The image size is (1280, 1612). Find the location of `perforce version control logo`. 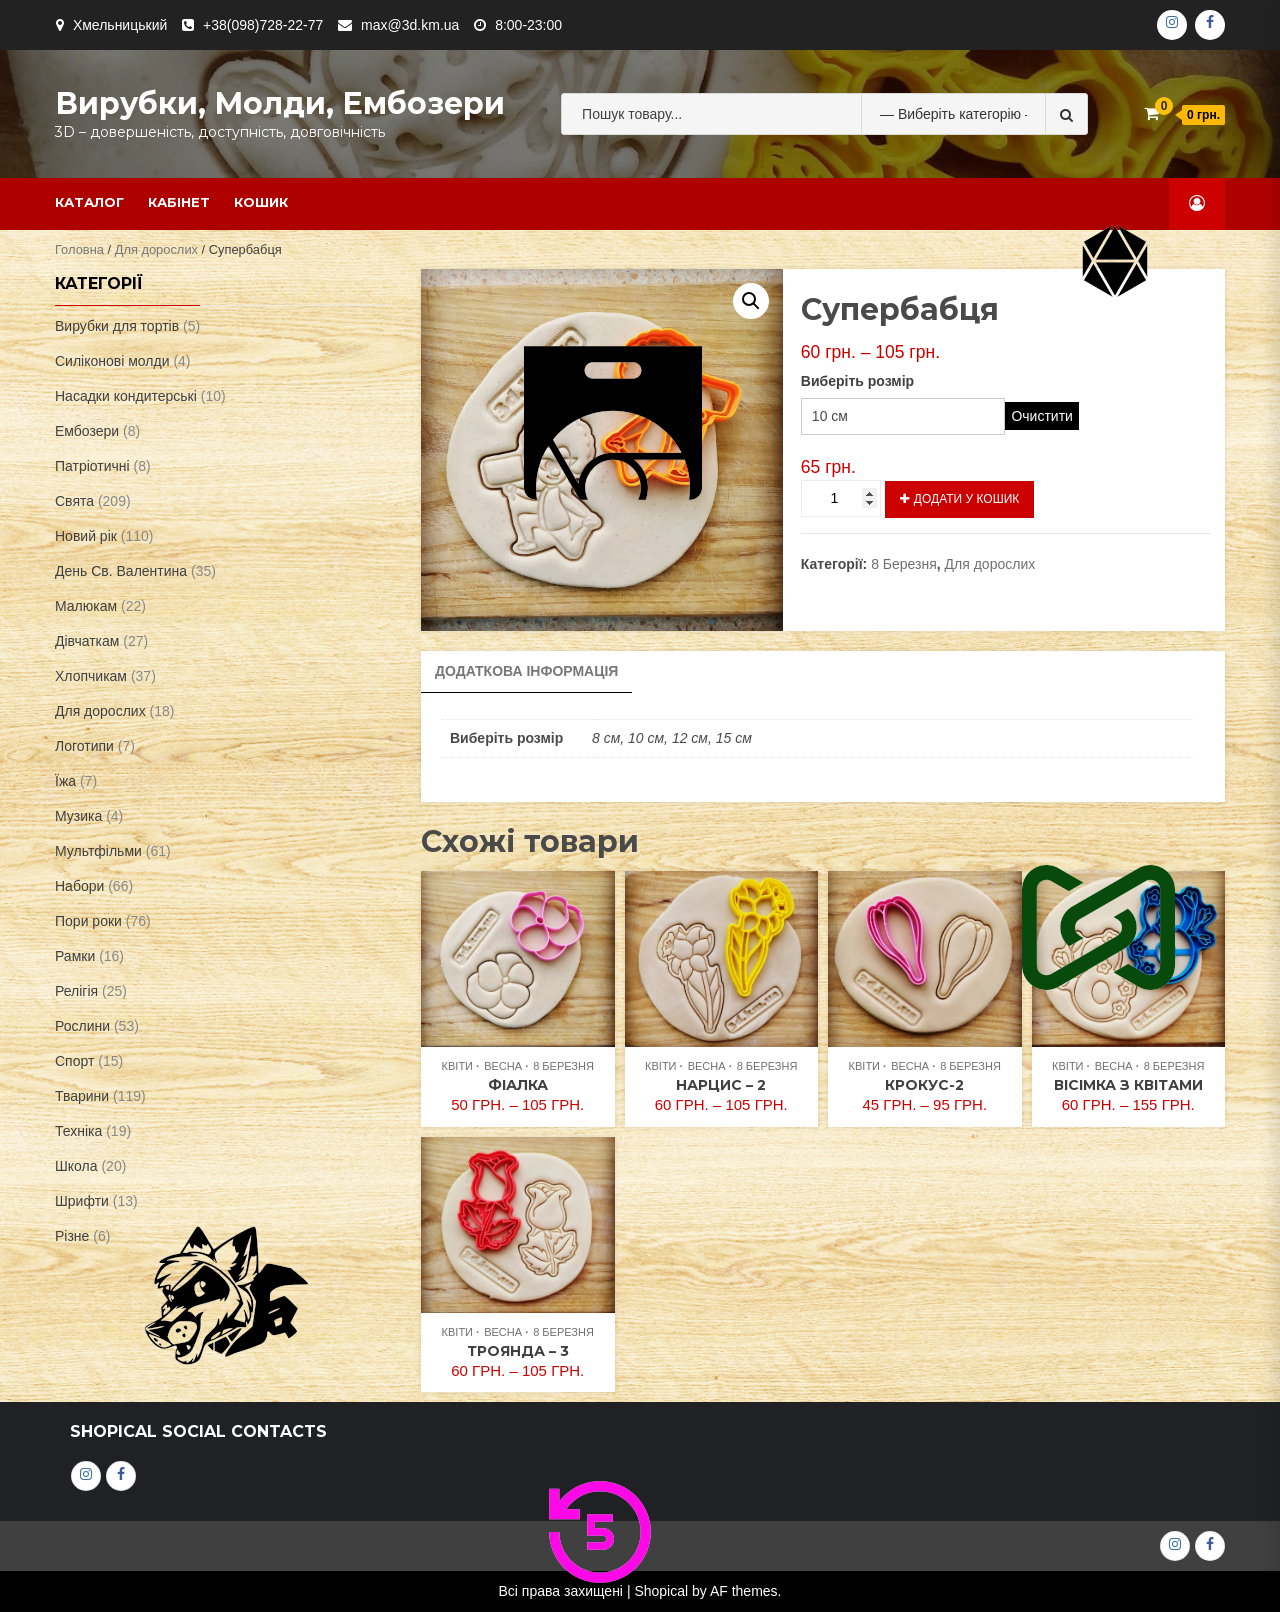

perforce version control logo is located at coordinates (1098, 927).